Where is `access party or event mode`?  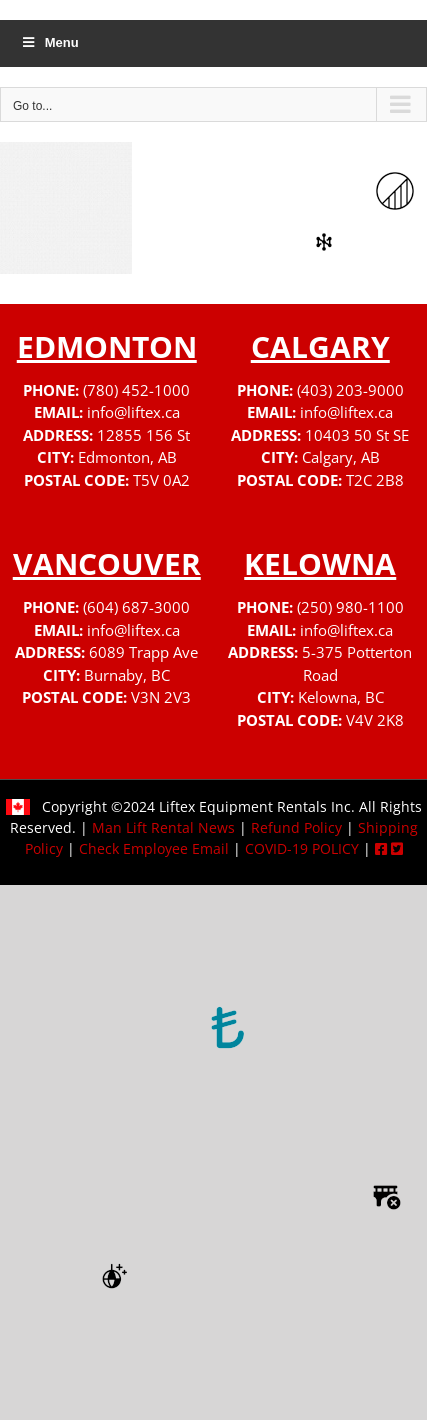
access party or event mode is located at coordinates (113, 1276).